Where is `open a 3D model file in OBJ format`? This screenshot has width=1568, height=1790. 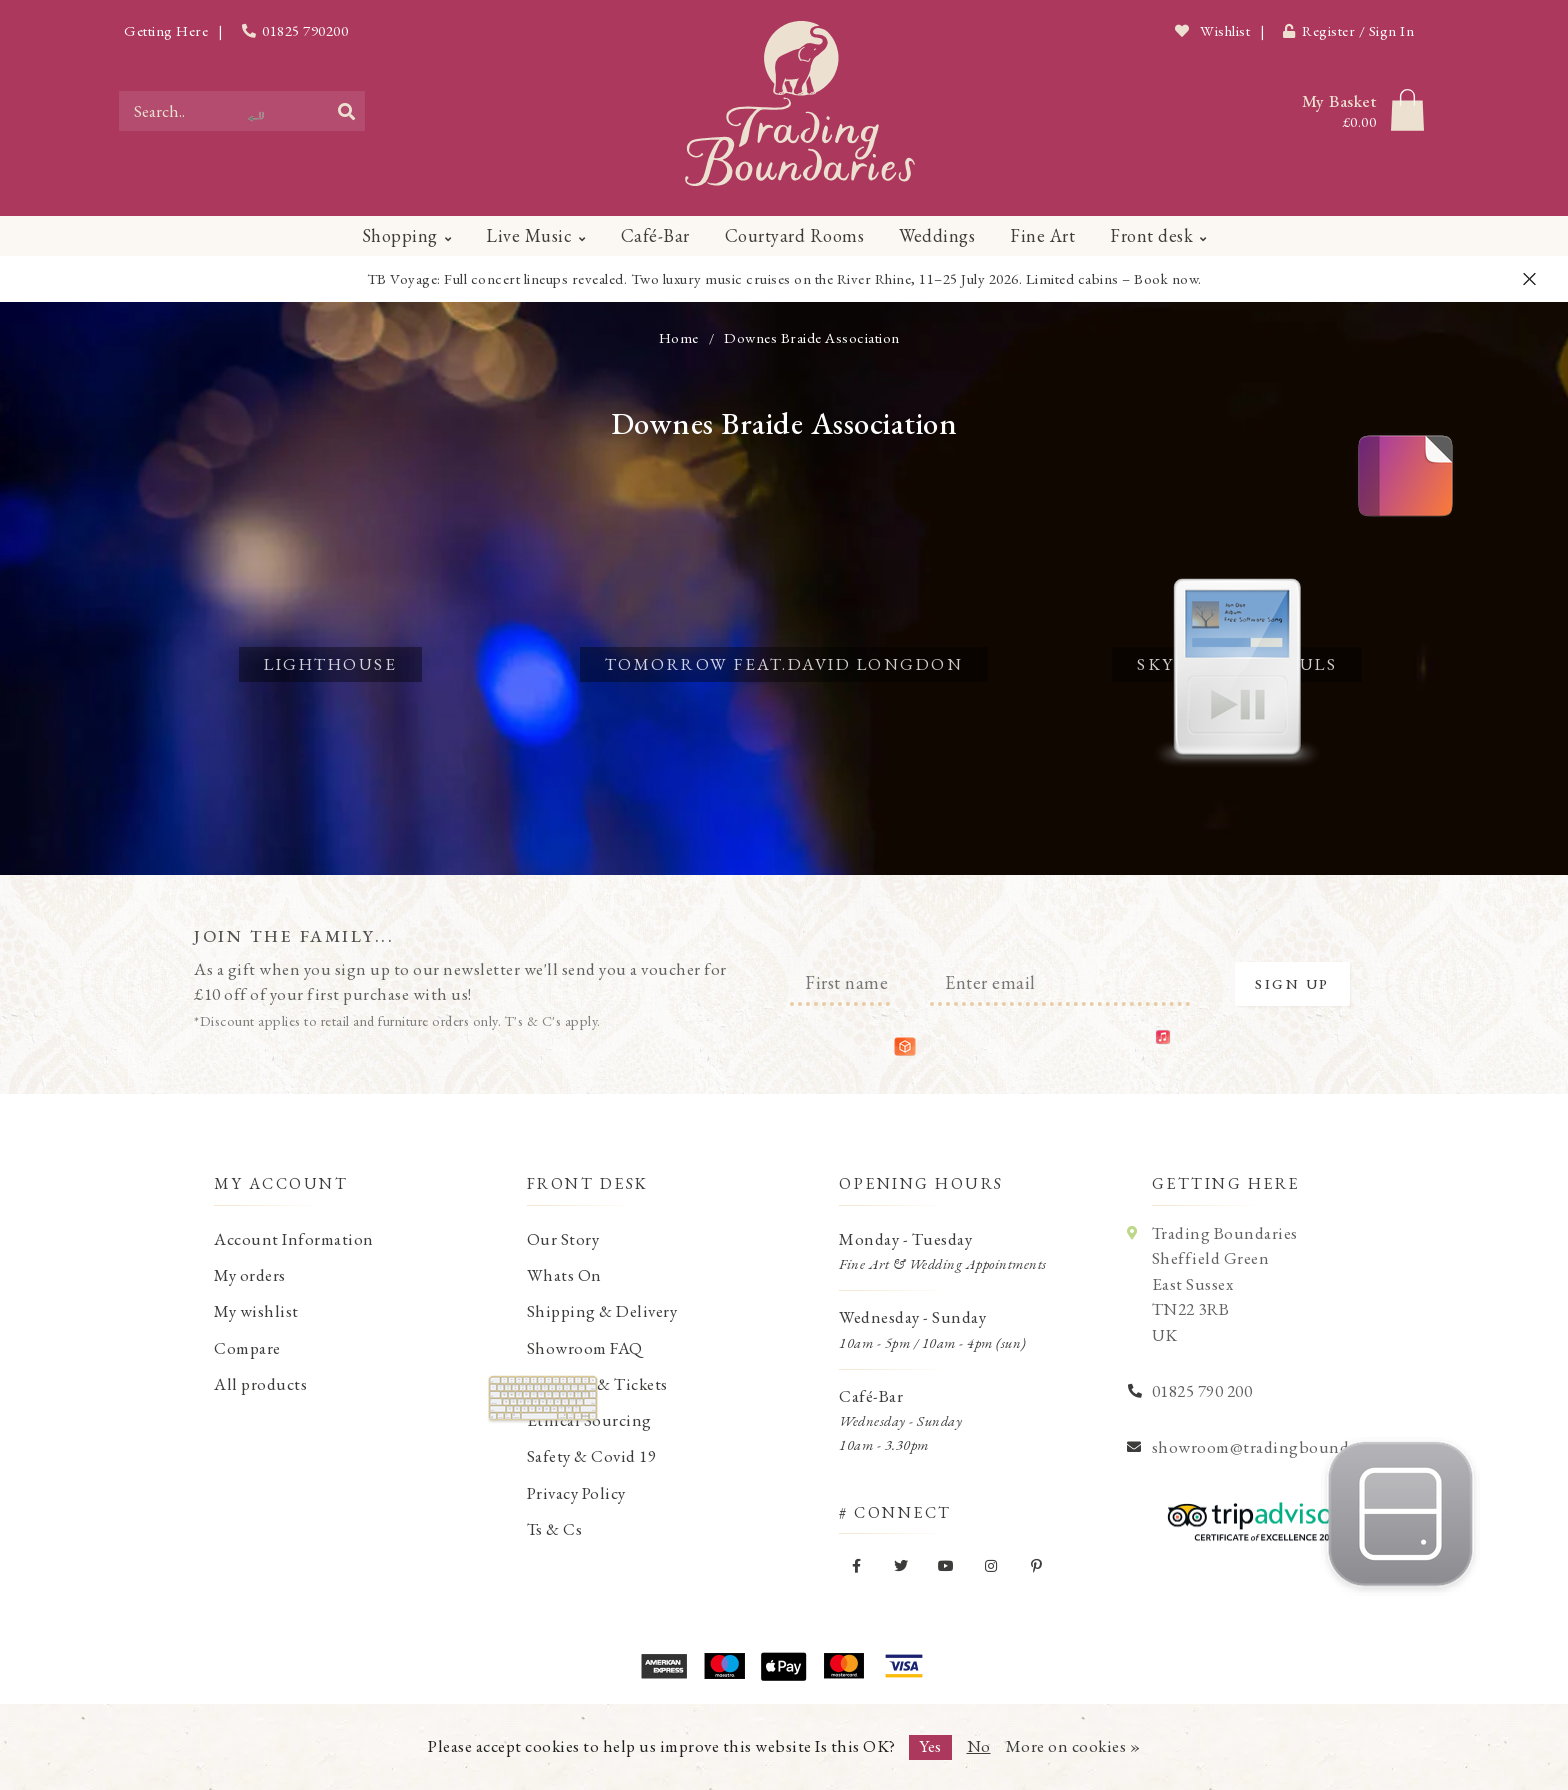 open a 3D model file in OBJ format is located at coordinates (905, 1046).